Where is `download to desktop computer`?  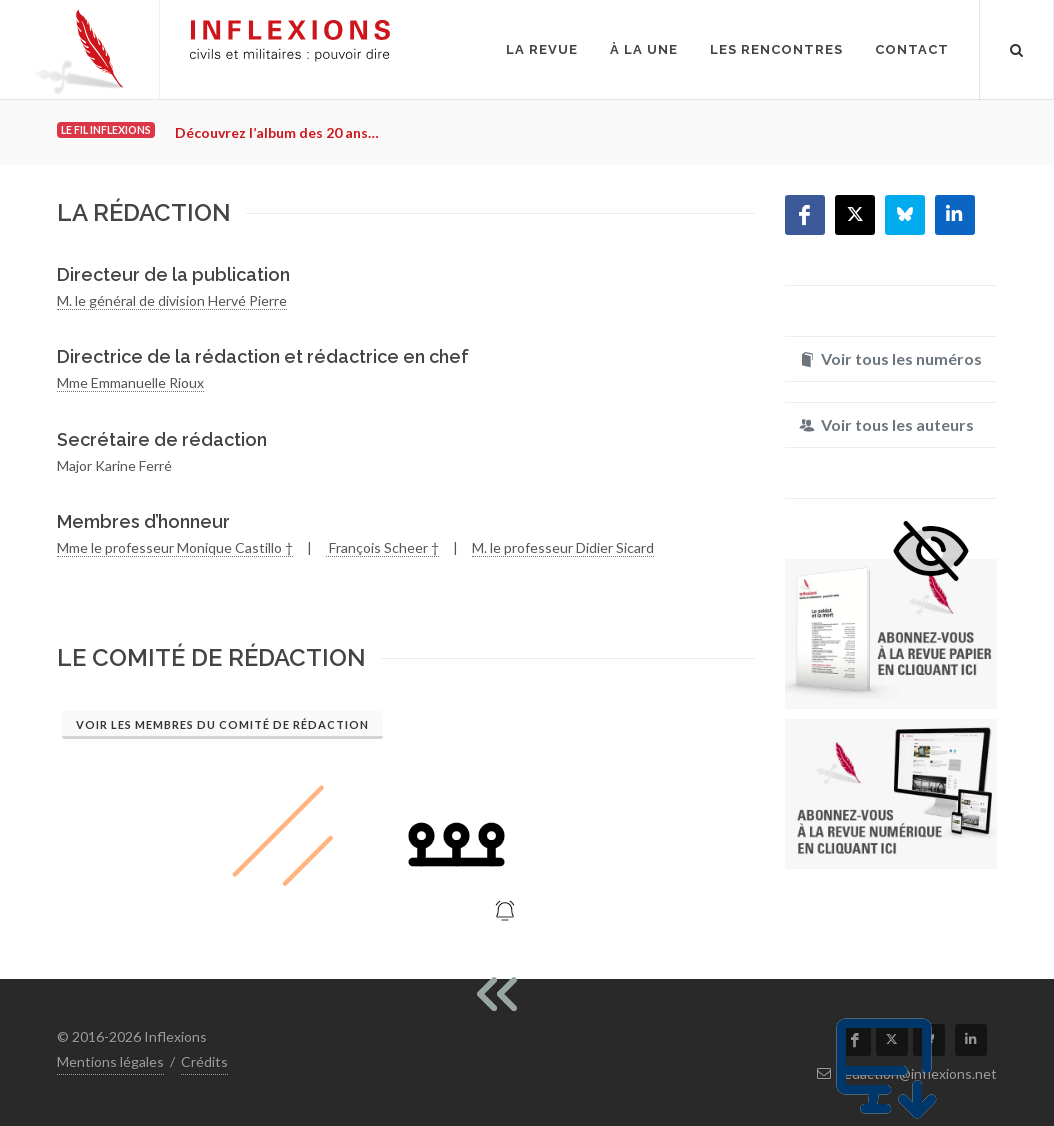
download to desktop computer is located at coordinates (884, 1066).